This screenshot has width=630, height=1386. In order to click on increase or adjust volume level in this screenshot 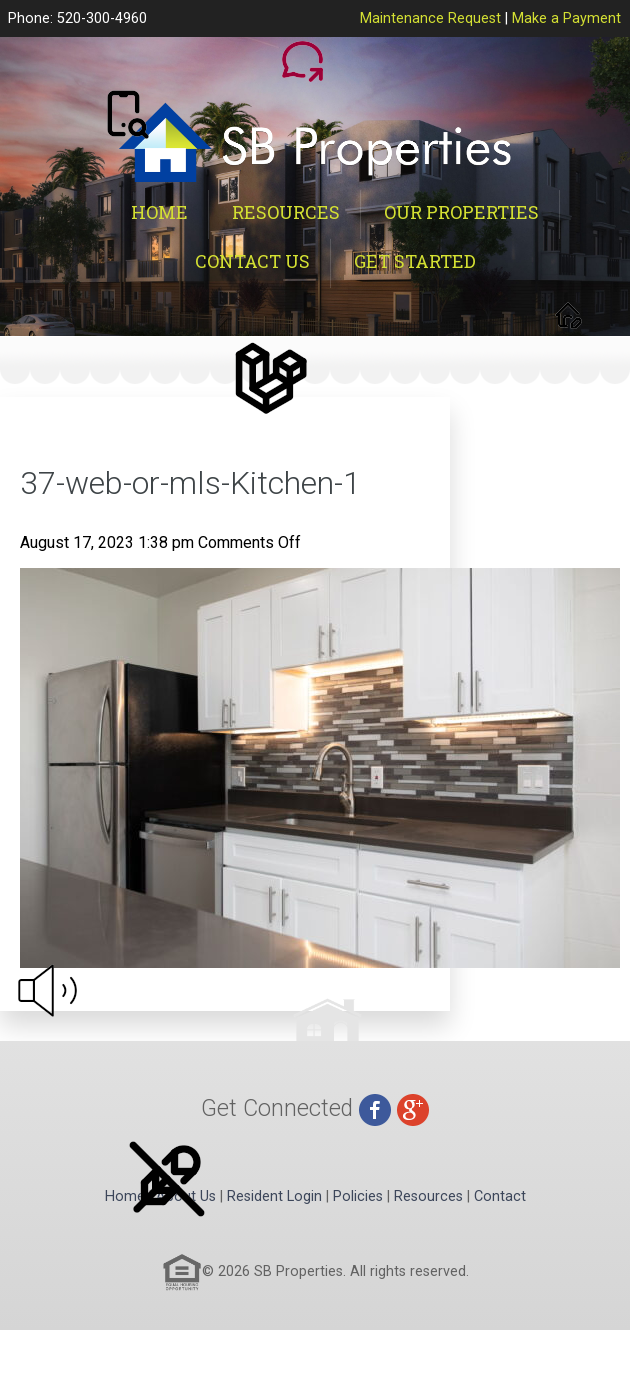, I will do `click(46, 990)`.